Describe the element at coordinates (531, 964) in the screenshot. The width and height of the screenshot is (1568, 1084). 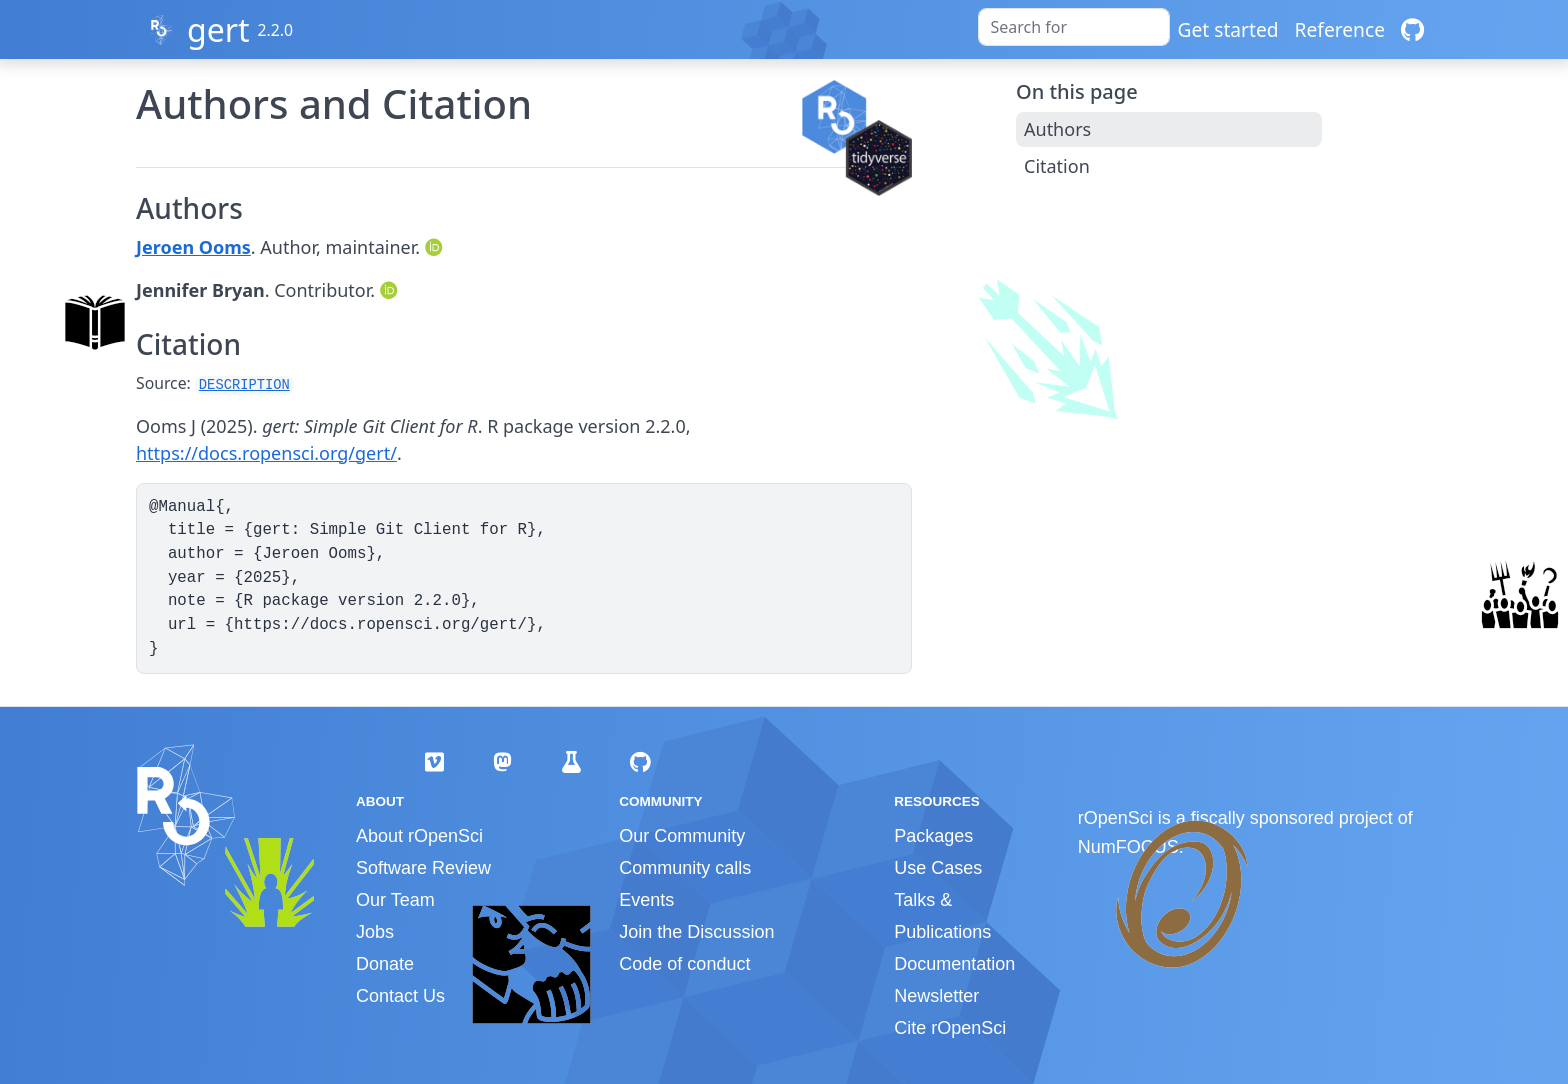
I see `initiate a persuasion or negotiation action` at that location.